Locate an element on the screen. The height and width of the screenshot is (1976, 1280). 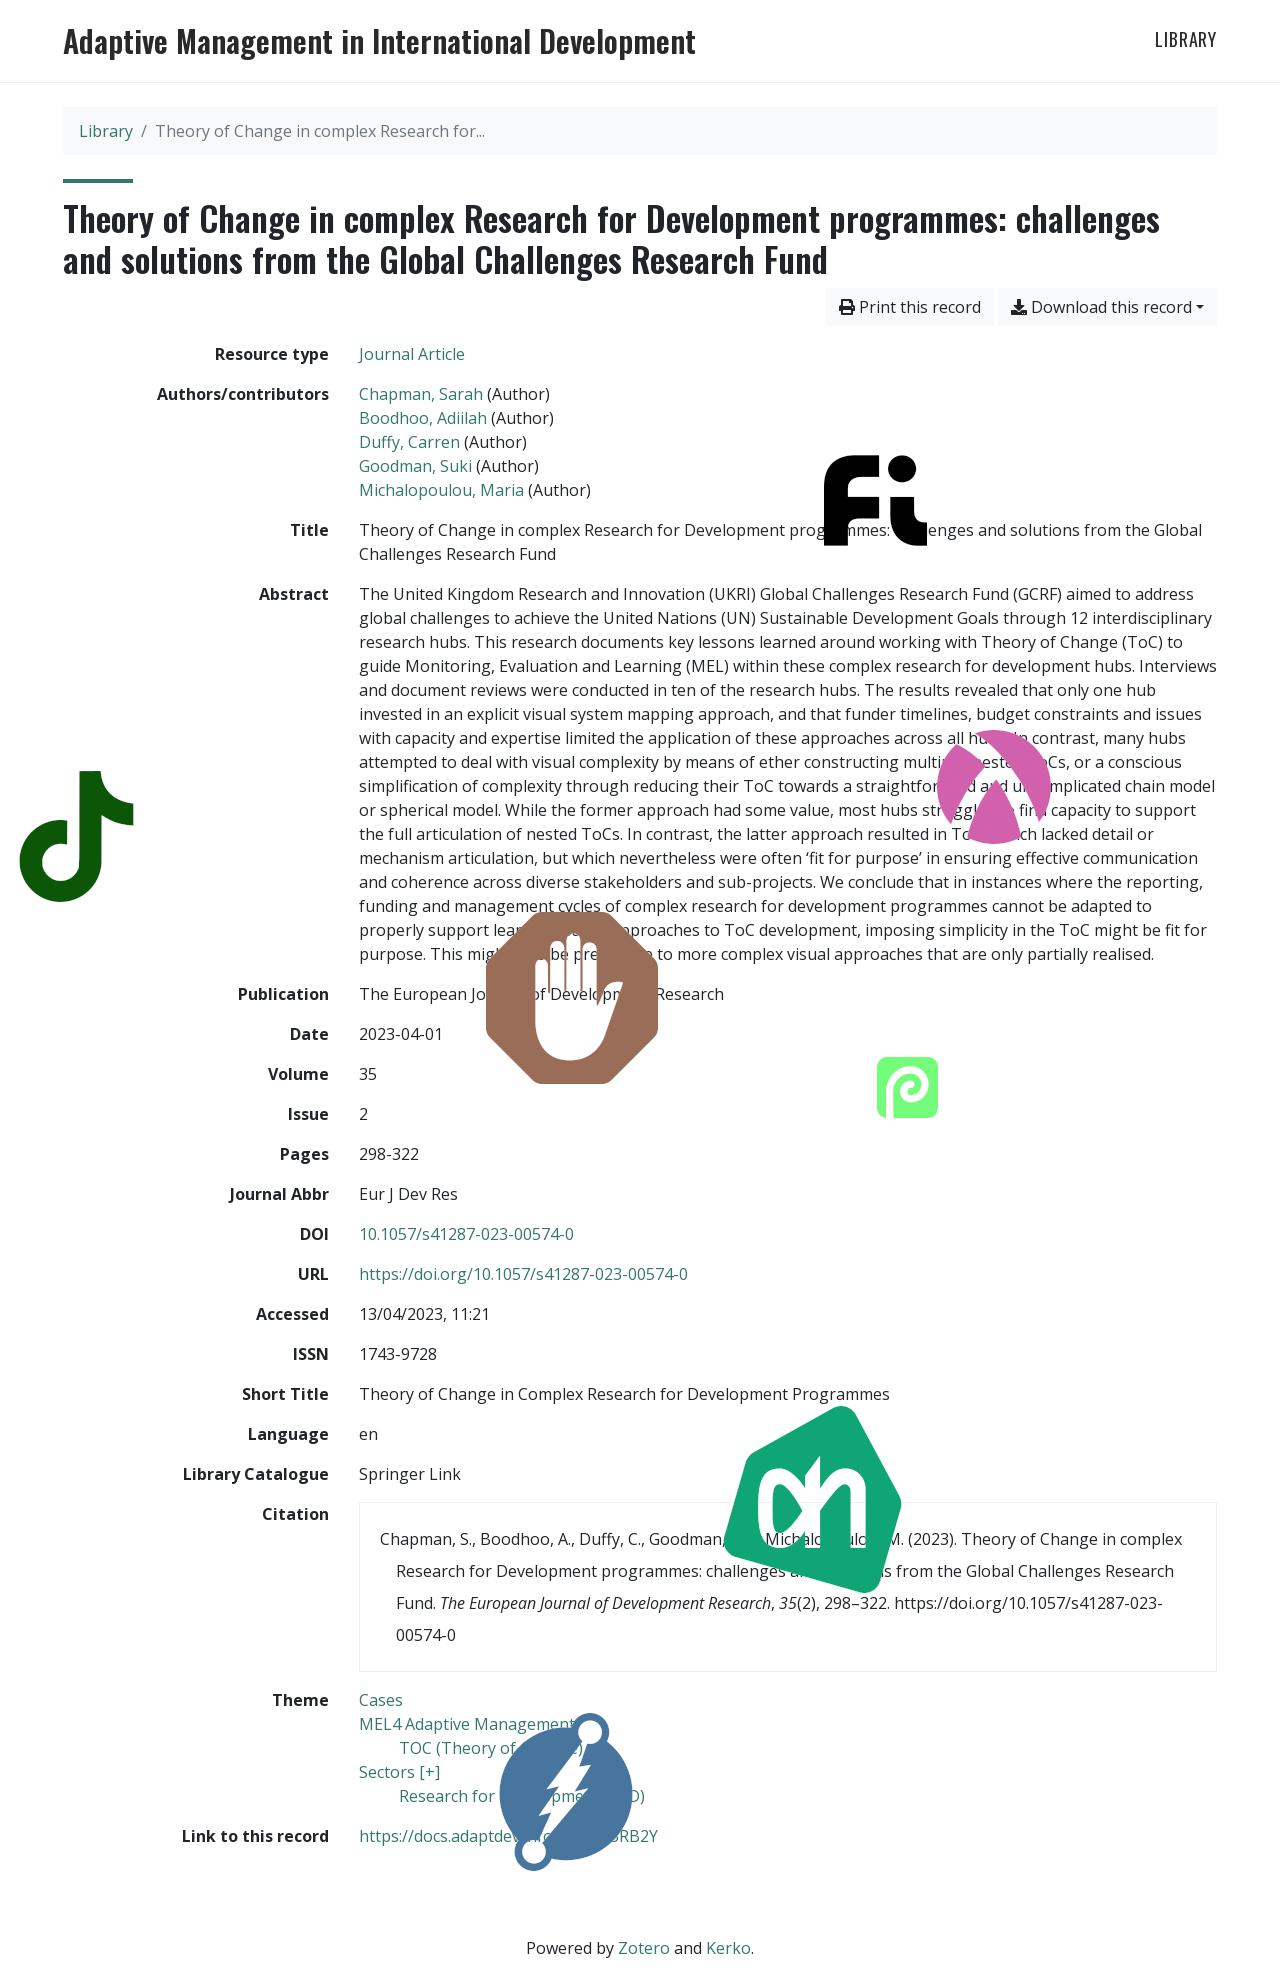
open the Albert Heijn grocery store app is located at coordinates (812, 1499).